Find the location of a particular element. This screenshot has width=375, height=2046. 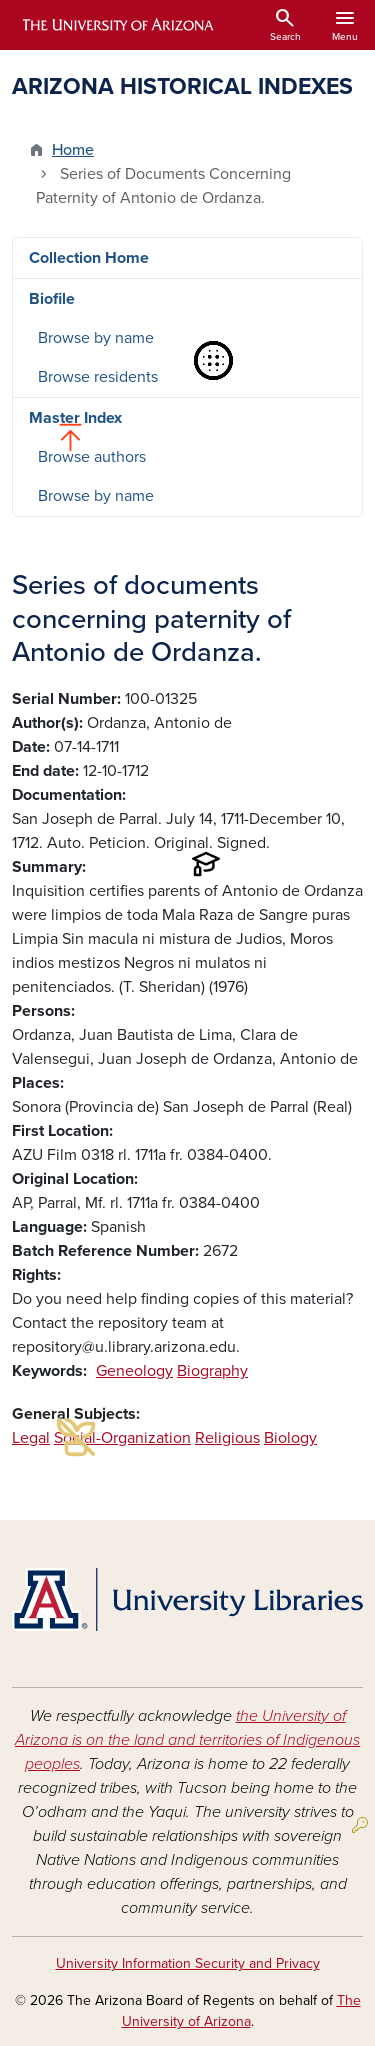

access learning or education resources is located at coordinates (206, 864).